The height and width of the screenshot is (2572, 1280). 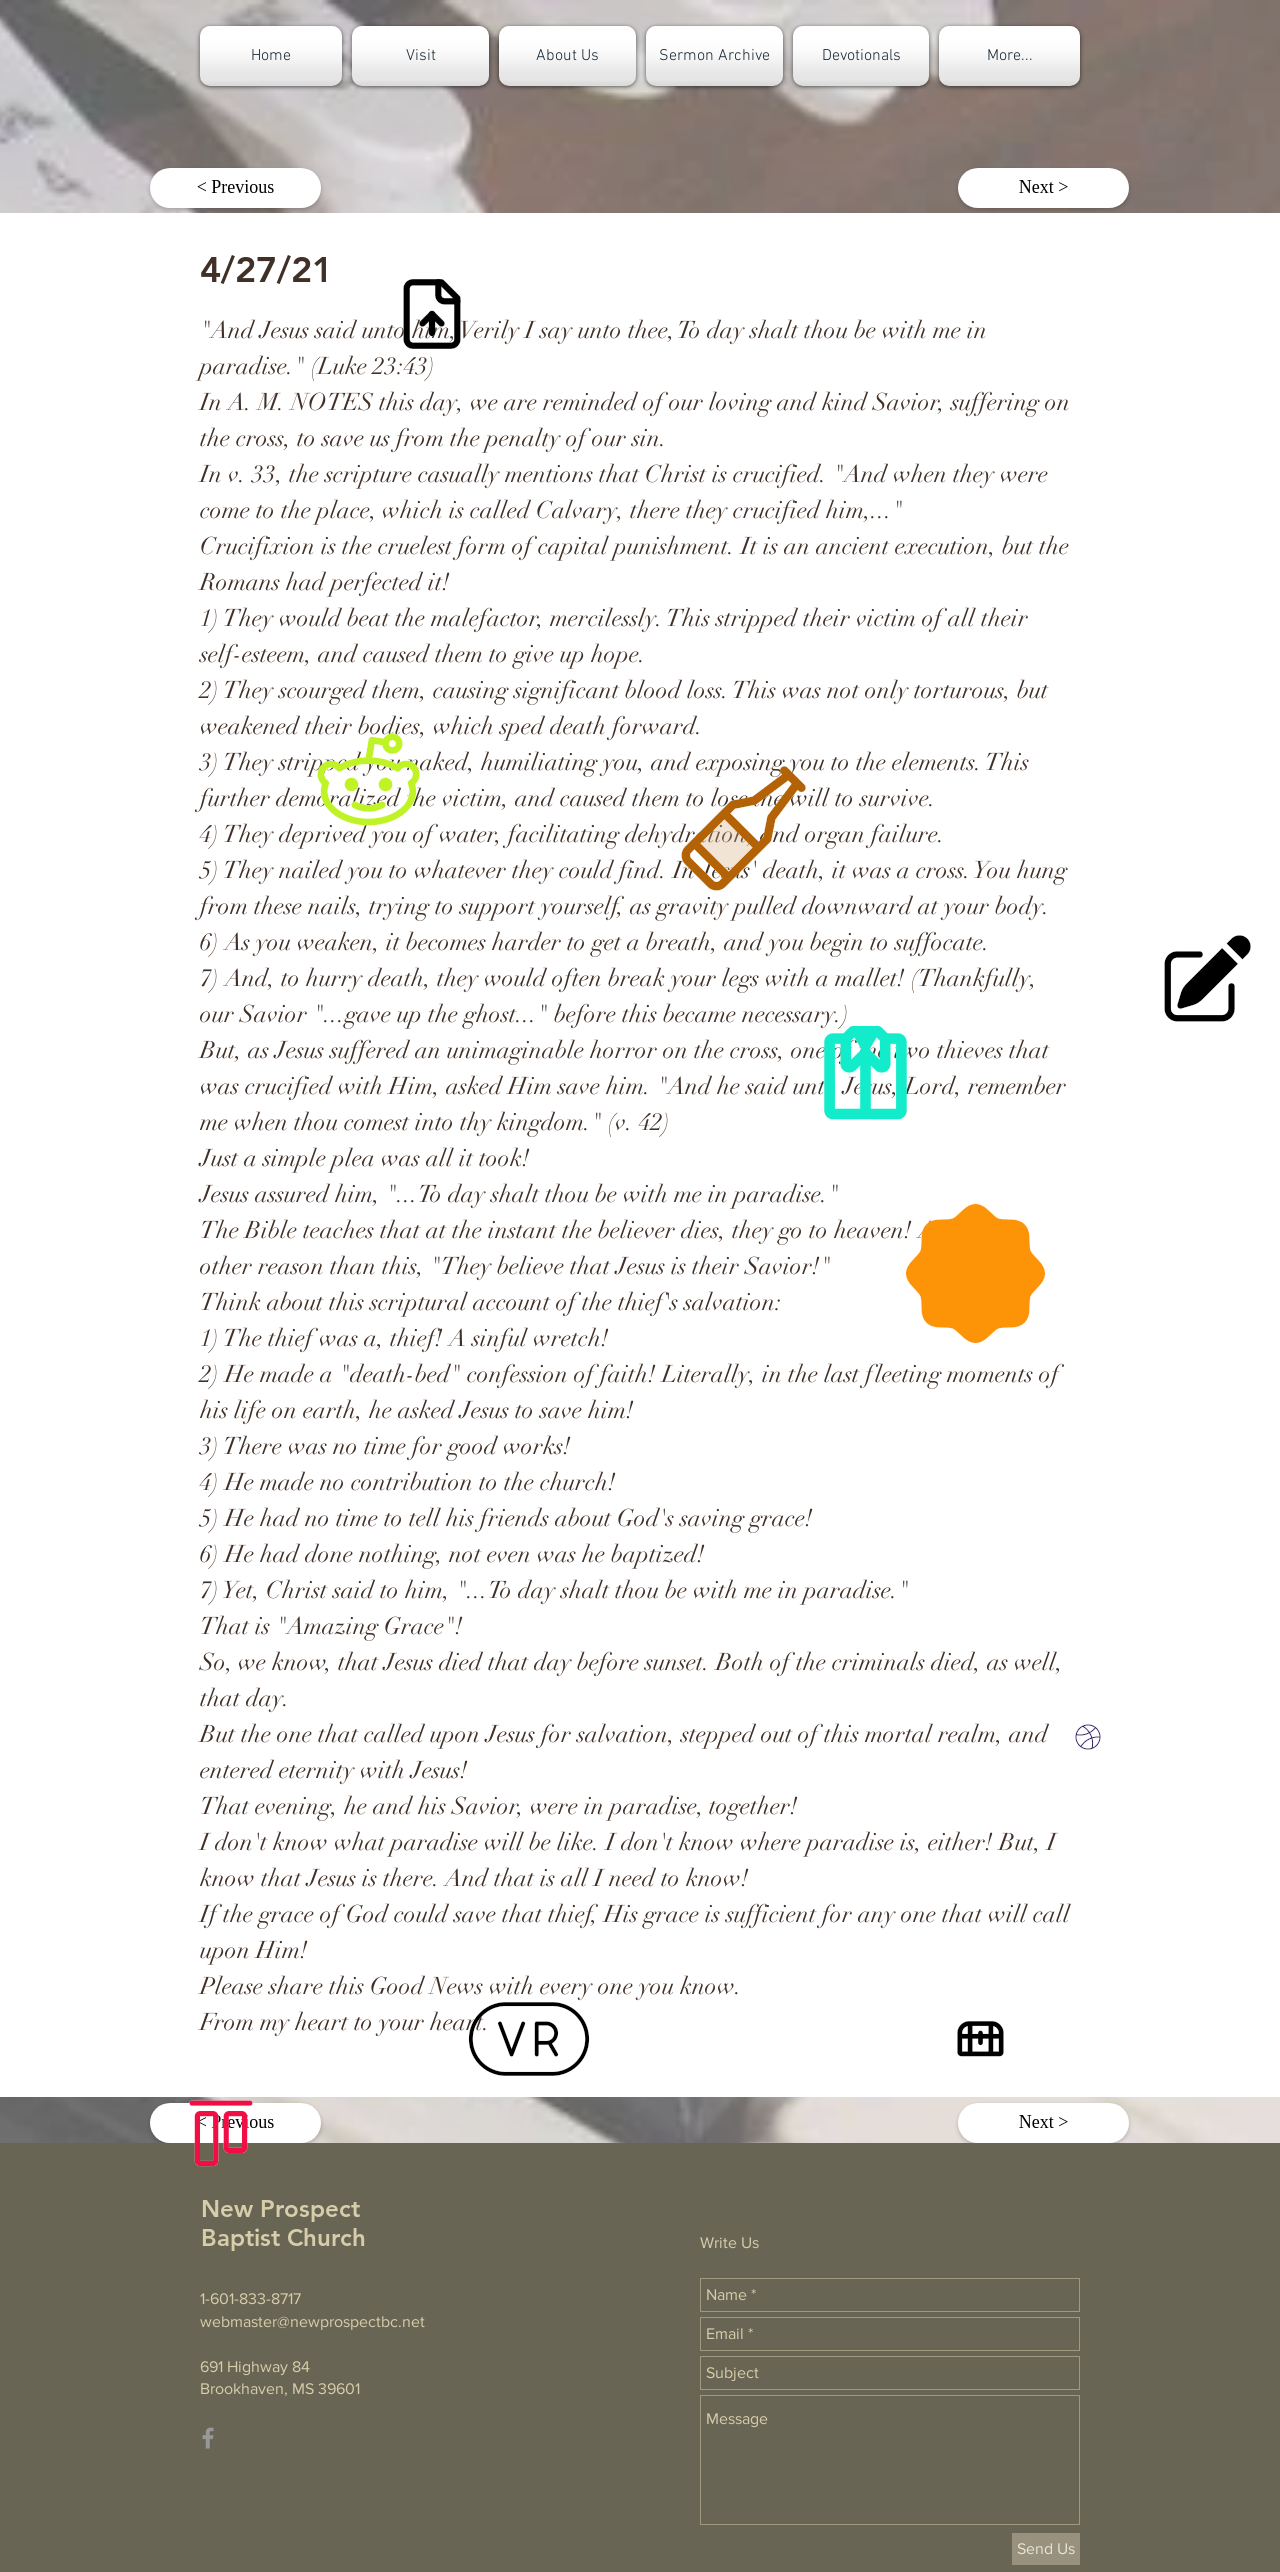 What do you see at coordinates (865, 1074) in the screenshot?
I see `view folded laundry or clothing items` at bounding box center [865, 1074].